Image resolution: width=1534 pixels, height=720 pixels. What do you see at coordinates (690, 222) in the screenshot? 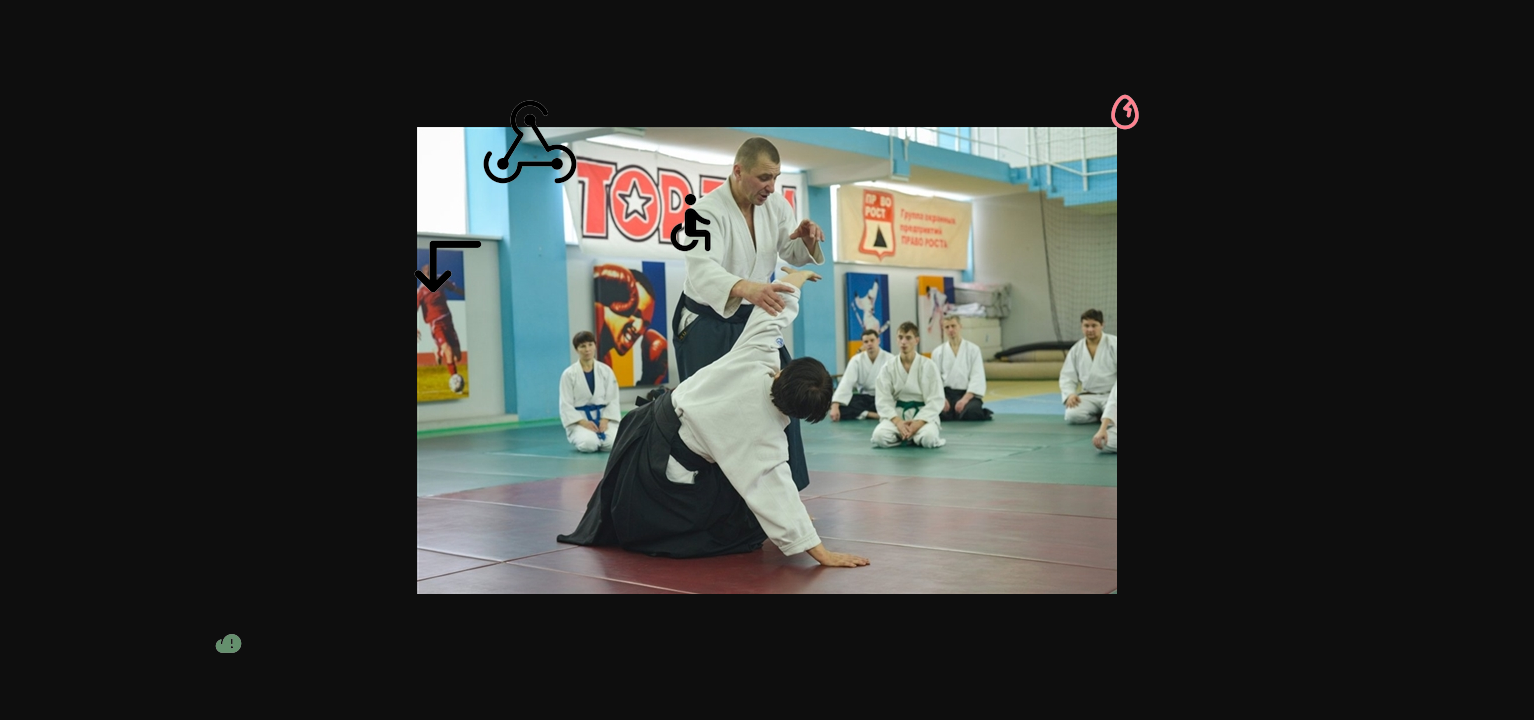
I see `indicates wheelchair accessibility` at bounding box center [690, 222].